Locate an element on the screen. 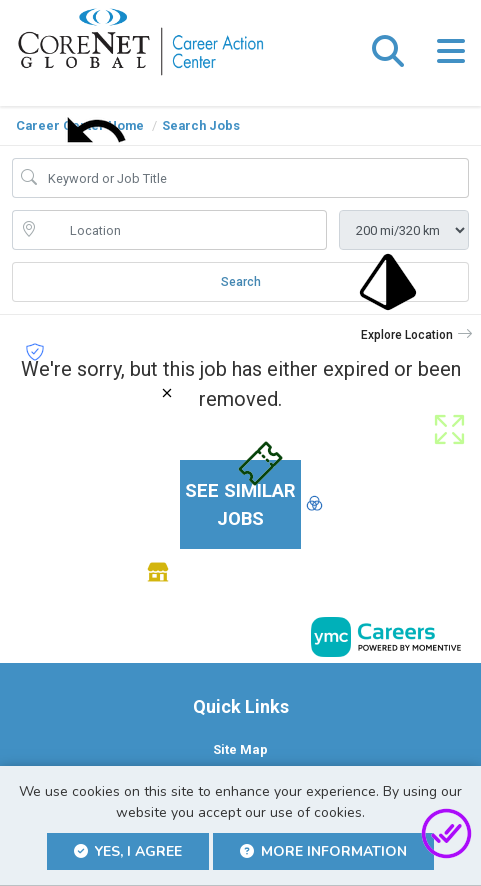 The image size is (481, 886). undo the last action is located at coordinates (96, 131).